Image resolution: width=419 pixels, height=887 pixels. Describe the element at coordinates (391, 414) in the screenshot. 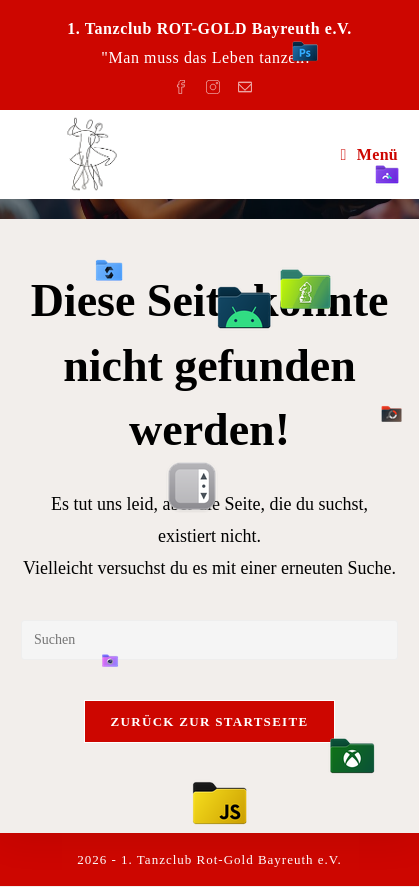

I see `open photoscape application folder` at that location.